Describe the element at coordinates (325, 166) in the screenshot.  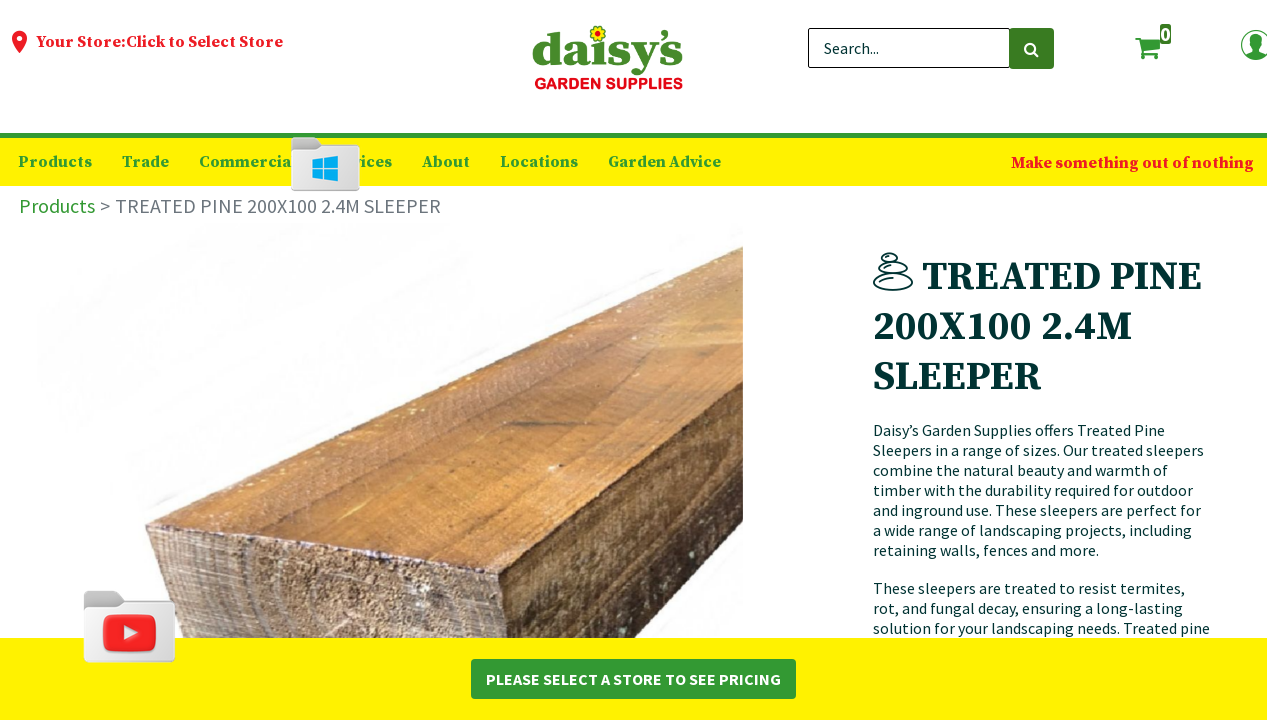
I see `open windows 8 system folder` at that location.